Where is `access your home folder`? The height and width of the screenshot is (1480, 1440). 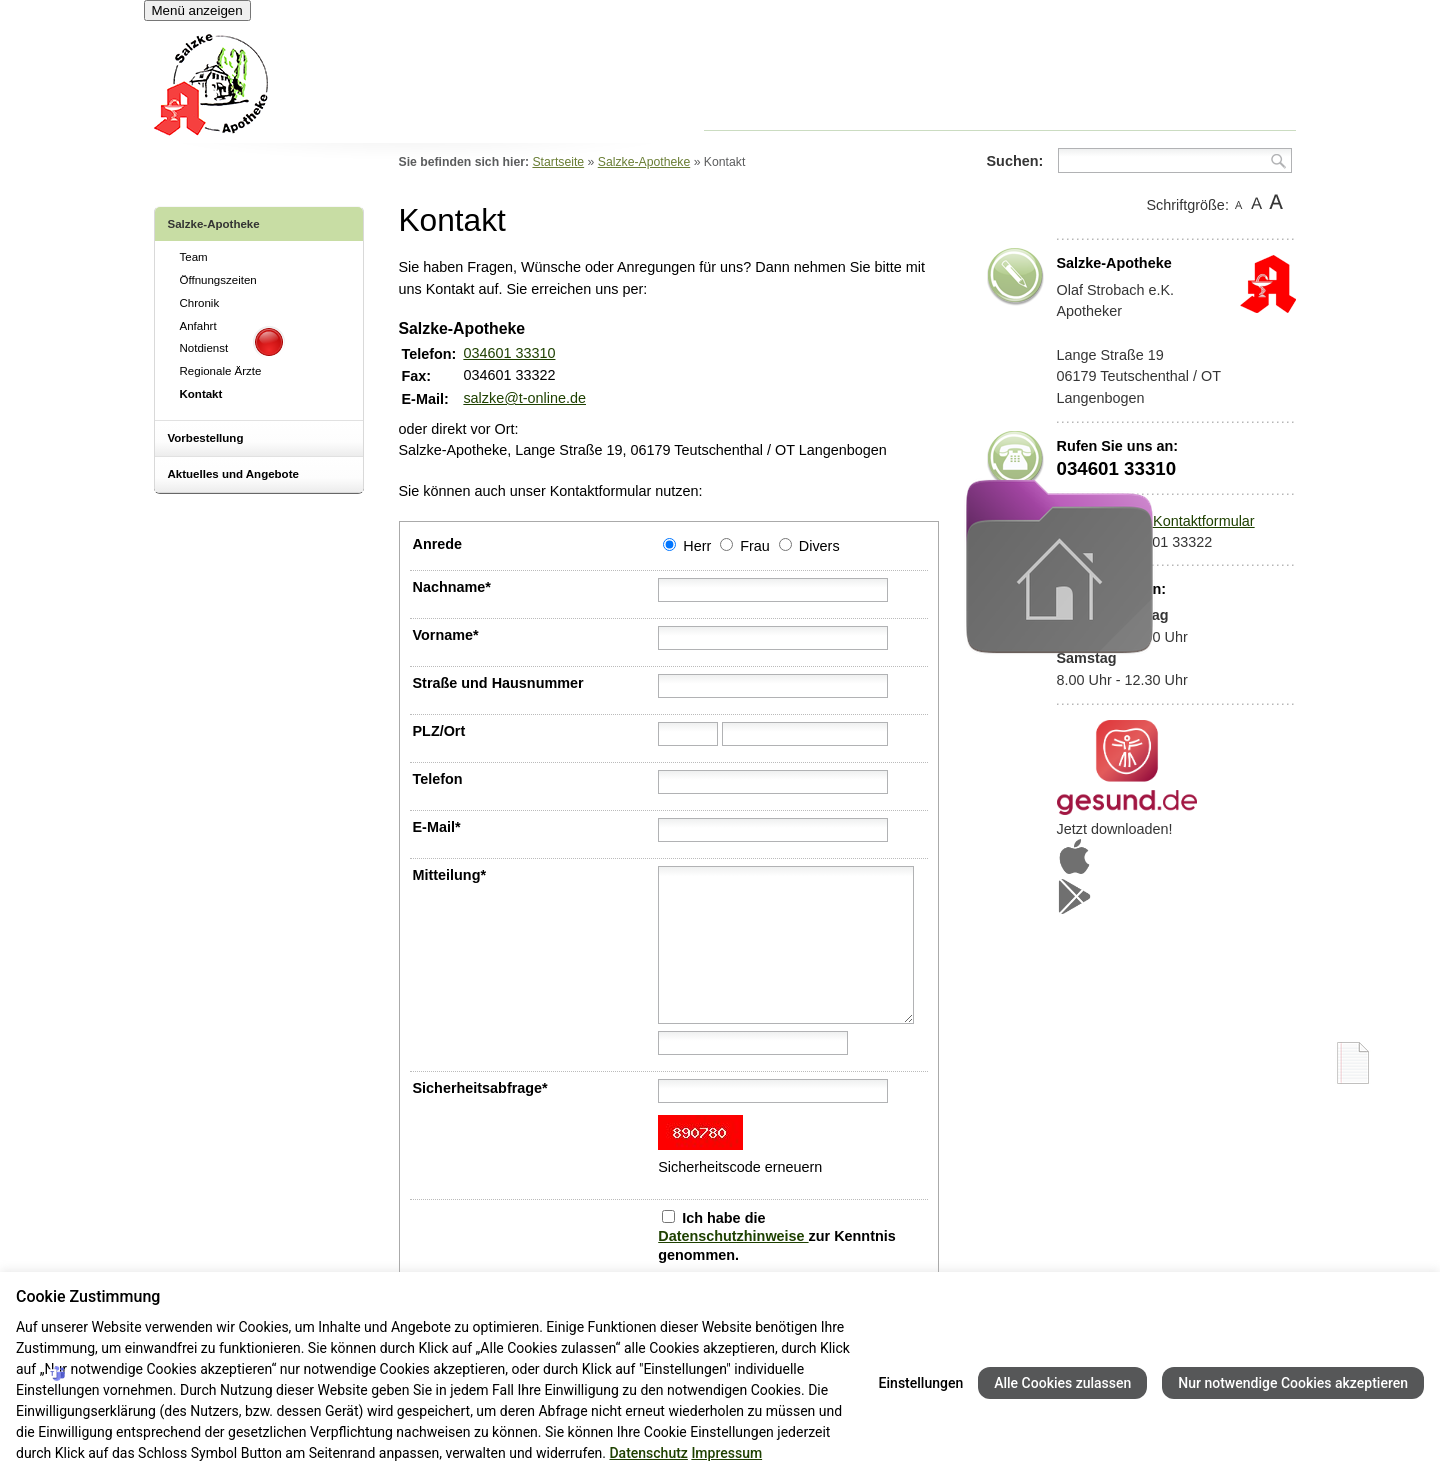 access your home folder is located at coordinates (1059, 566).